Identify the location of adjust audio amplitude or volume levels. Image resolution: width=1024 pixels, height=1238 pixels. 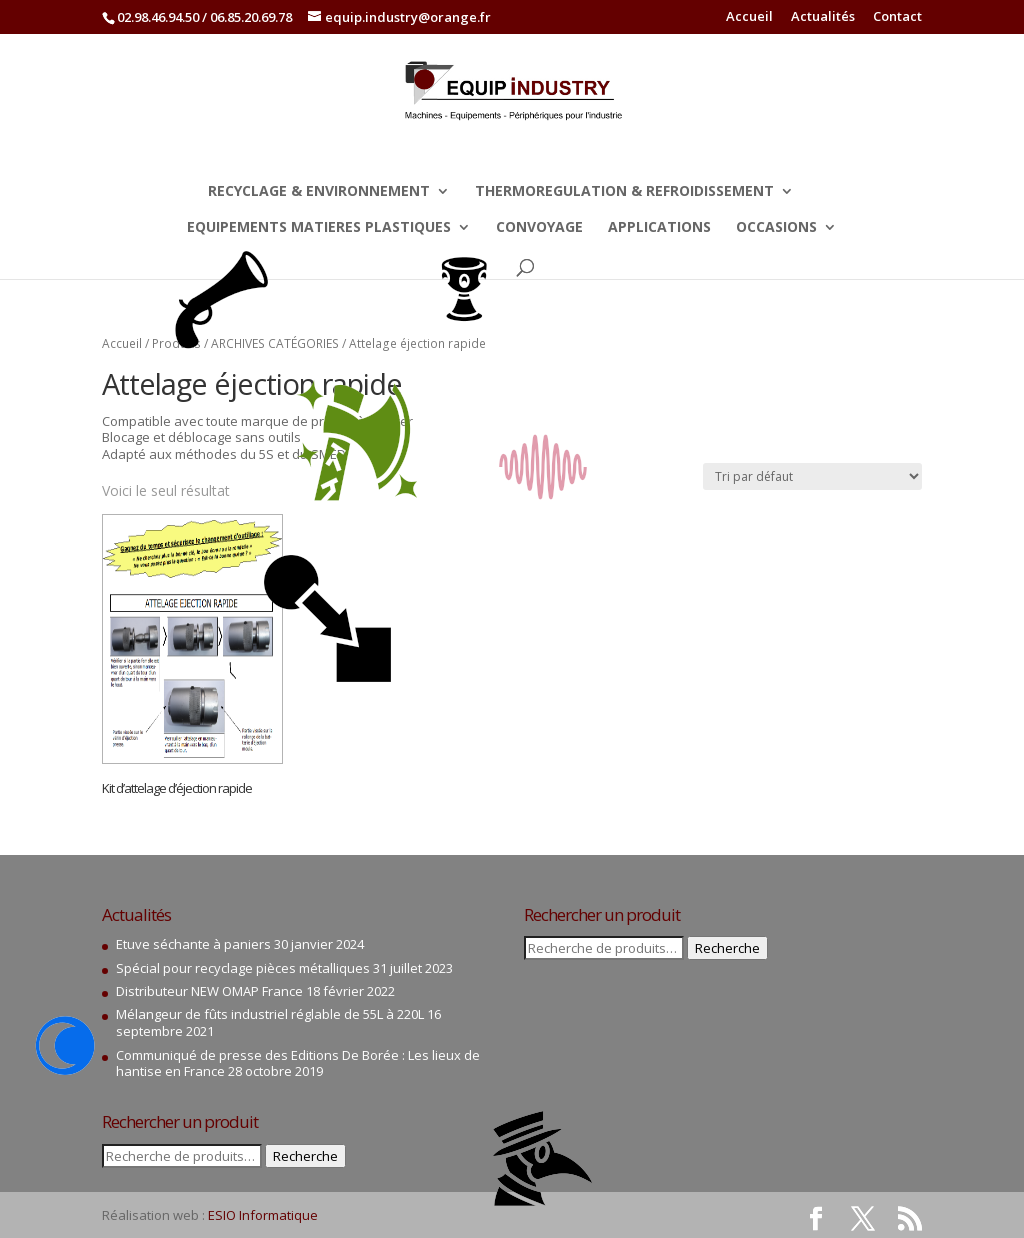
(543, 467).